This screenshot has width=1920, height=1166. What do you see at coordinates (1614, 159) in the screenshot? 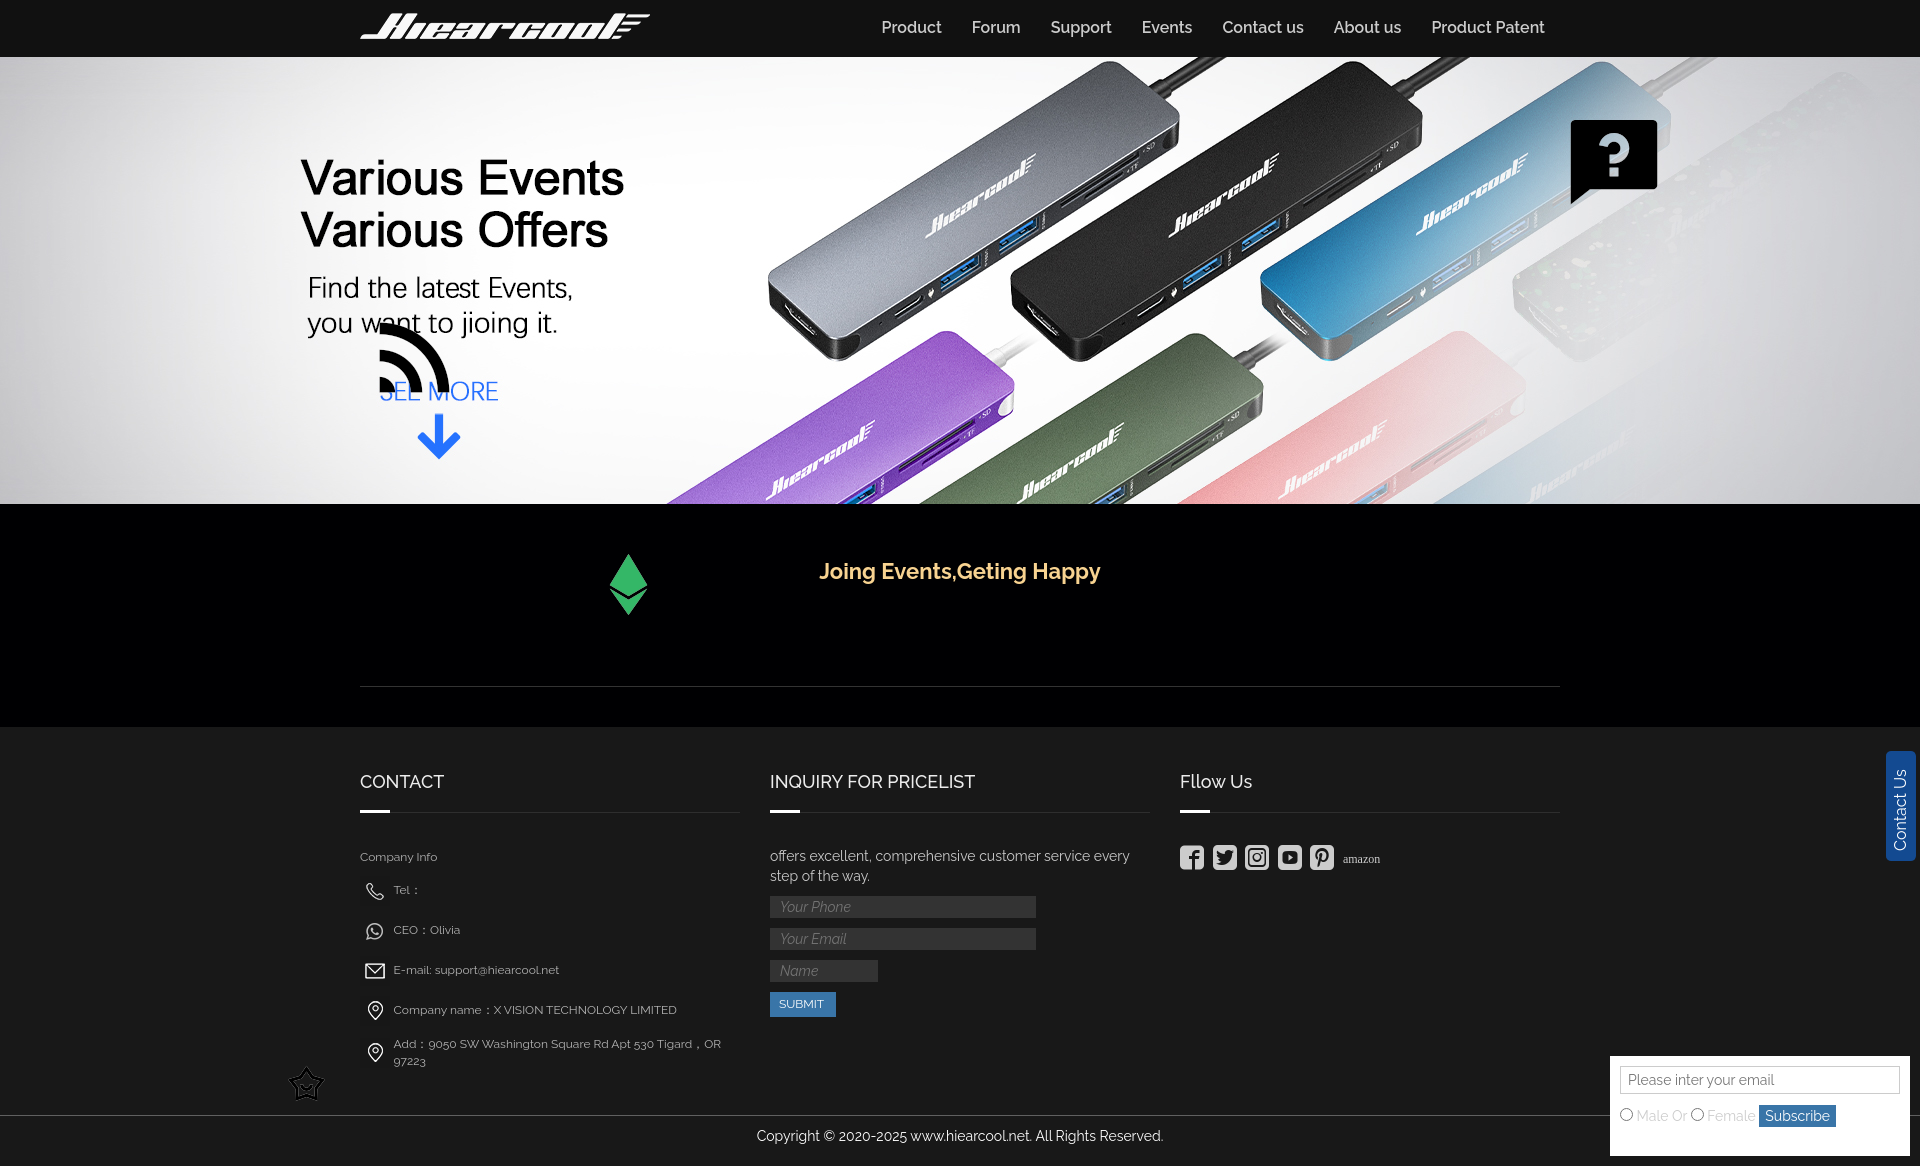
I see `access FAQ or help section` at bounding box center [1614, 159].